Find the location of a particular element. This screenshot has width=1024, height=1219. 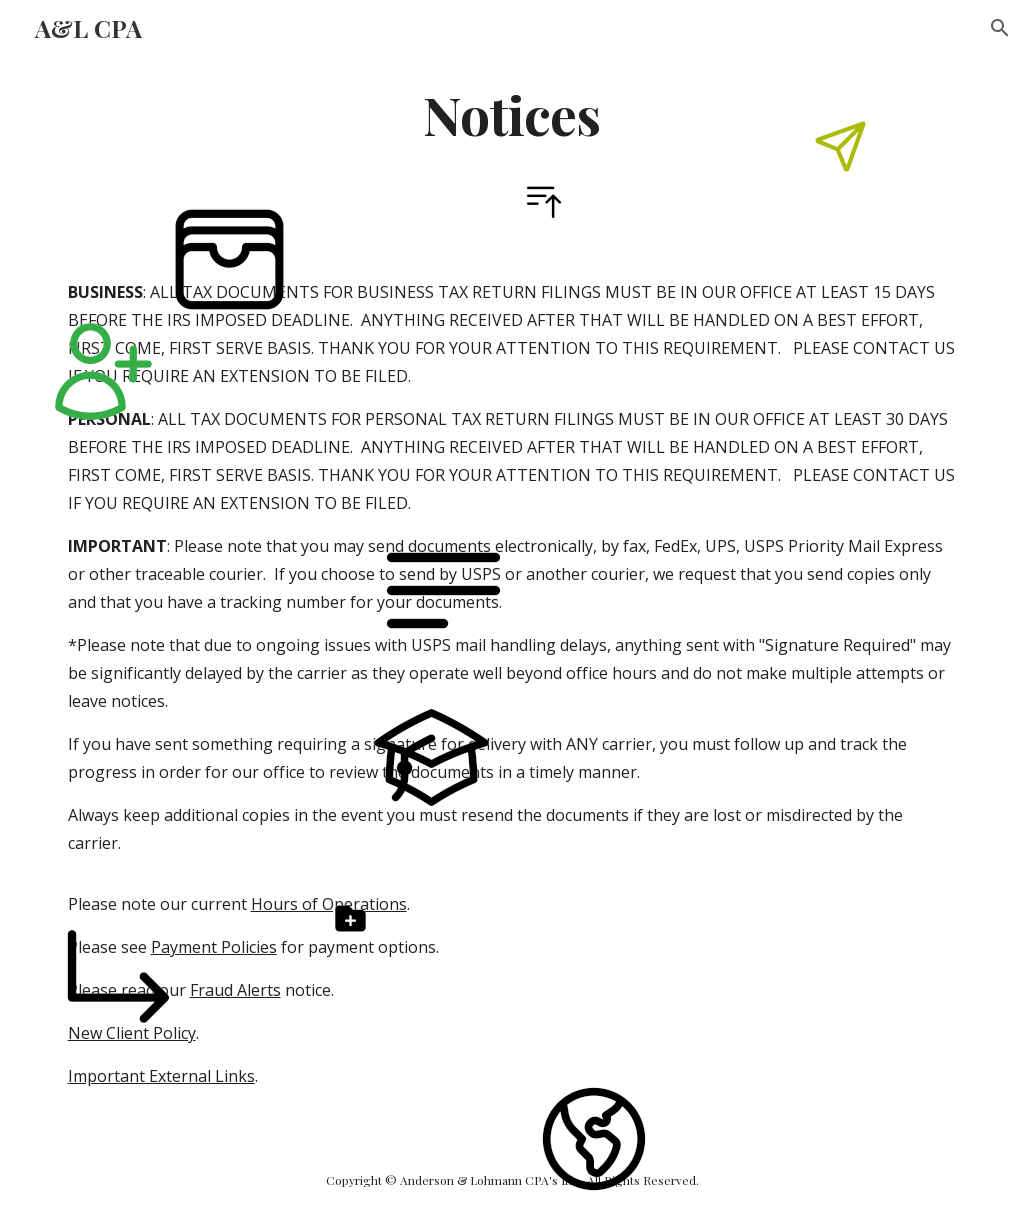

sort list in ascending order is located at coordinates (544, 201).